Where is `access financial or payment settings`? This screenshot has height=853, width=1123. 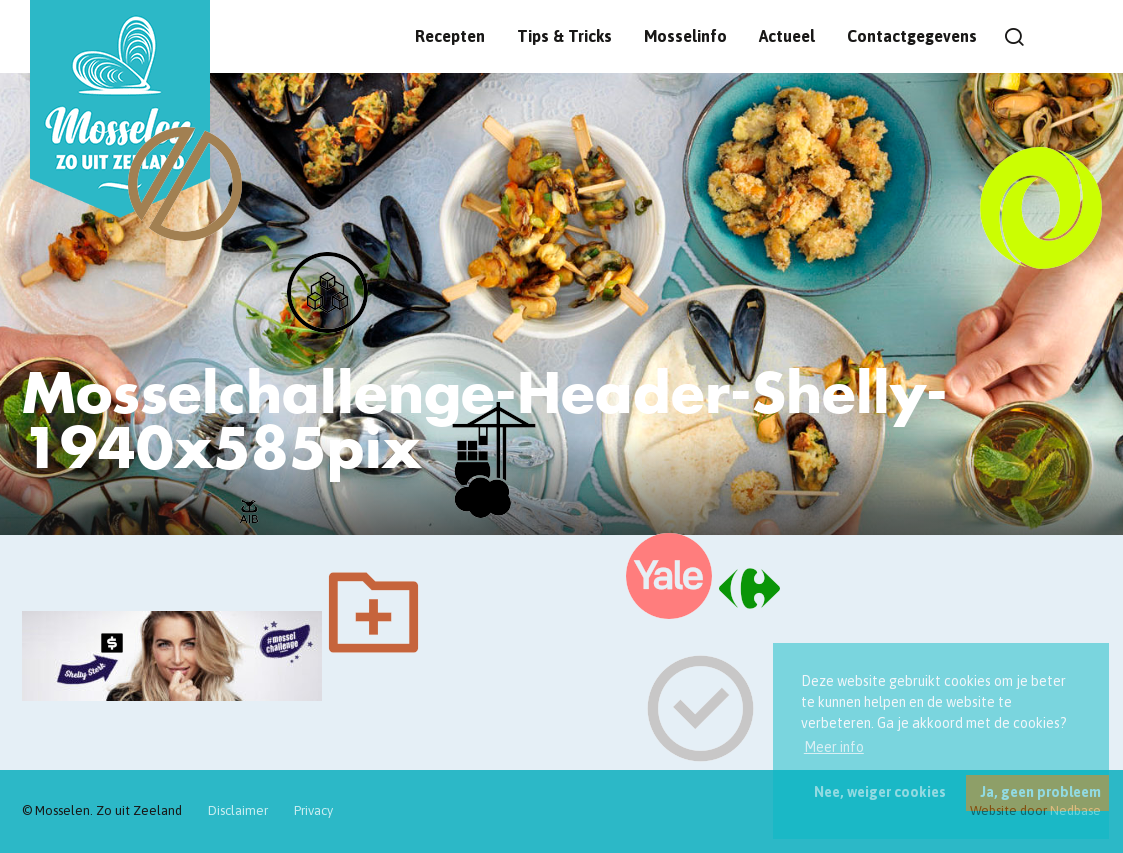
access financial or payment settings is located at coordinates (112, 643).